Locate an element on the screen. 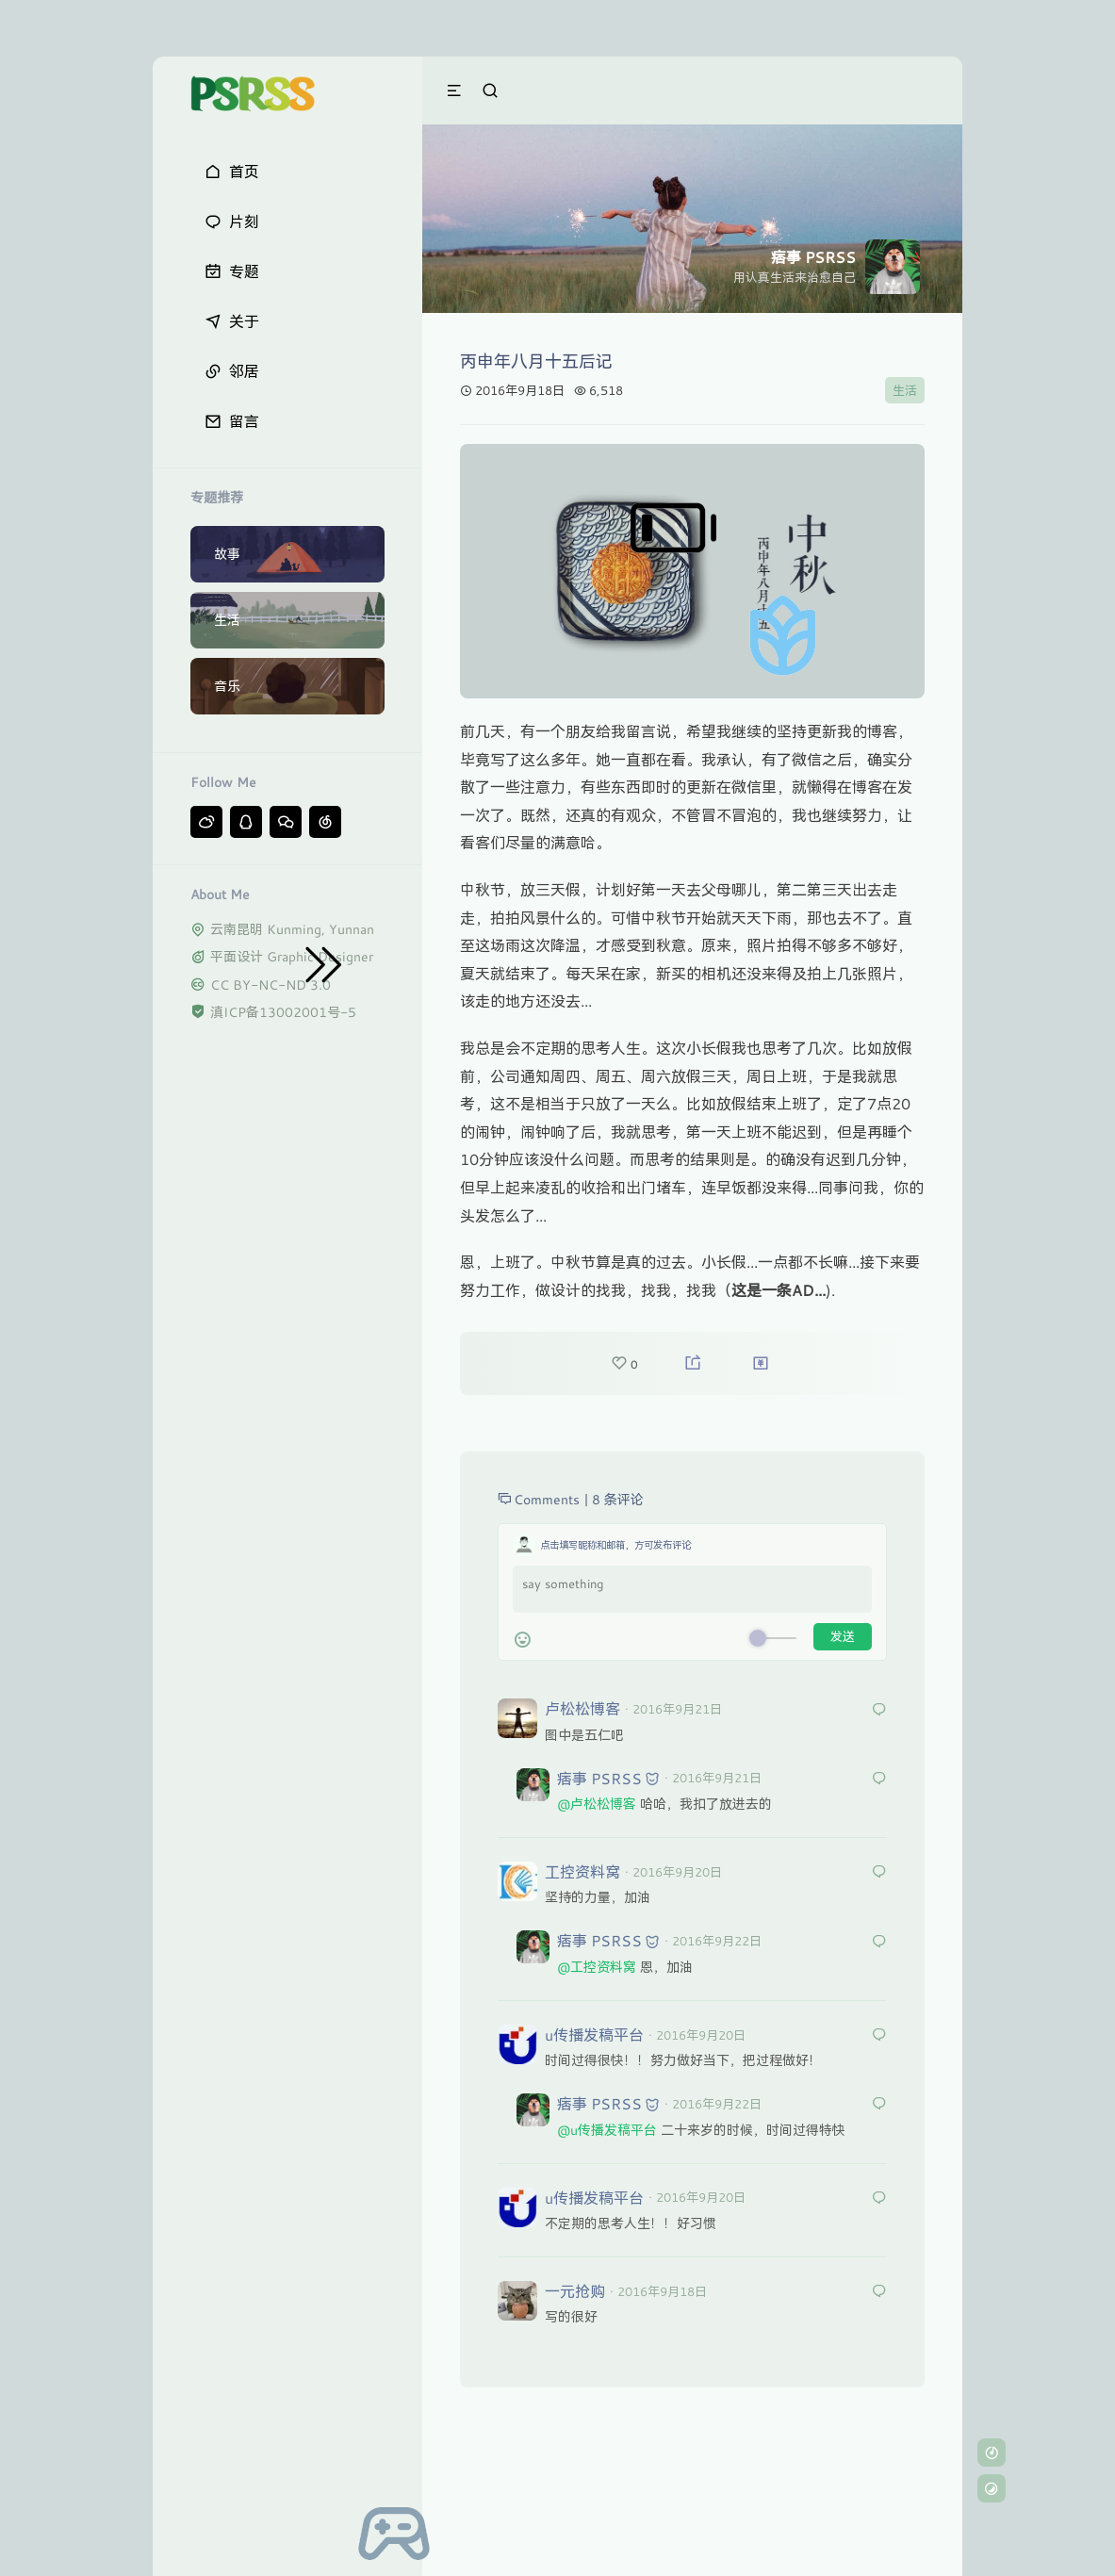 The width and height of the screenshot is (1115, 2576). indicates grain or wheat-based ingredients is located at coordinates (782, 636).